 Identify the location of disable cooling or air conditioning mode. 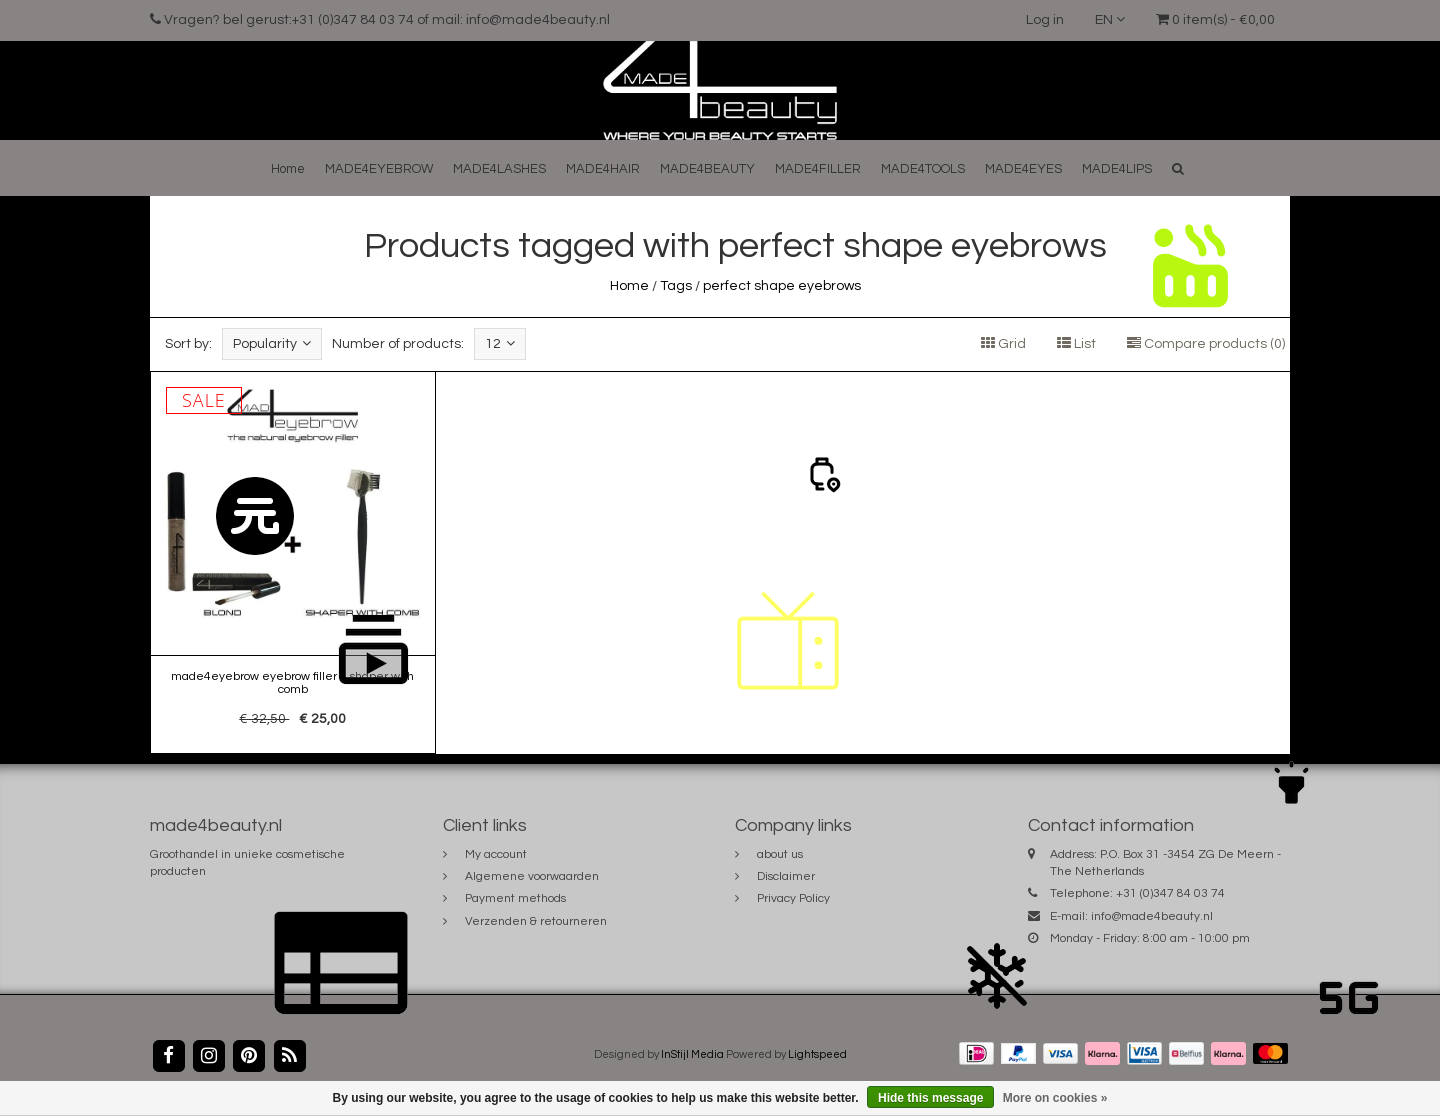
(997, 976).